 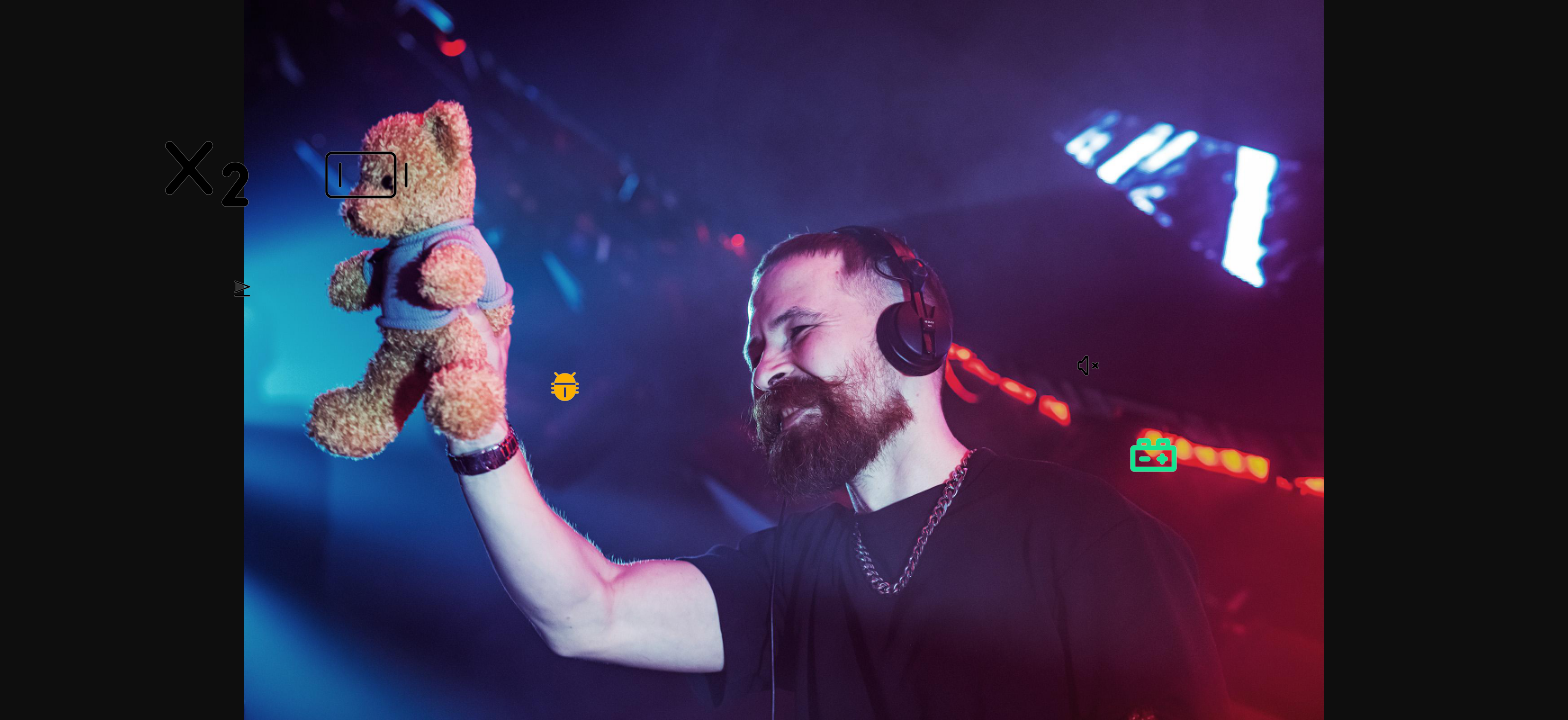 I want to click on check vehicle battery status, so click(x=1153, y=456).